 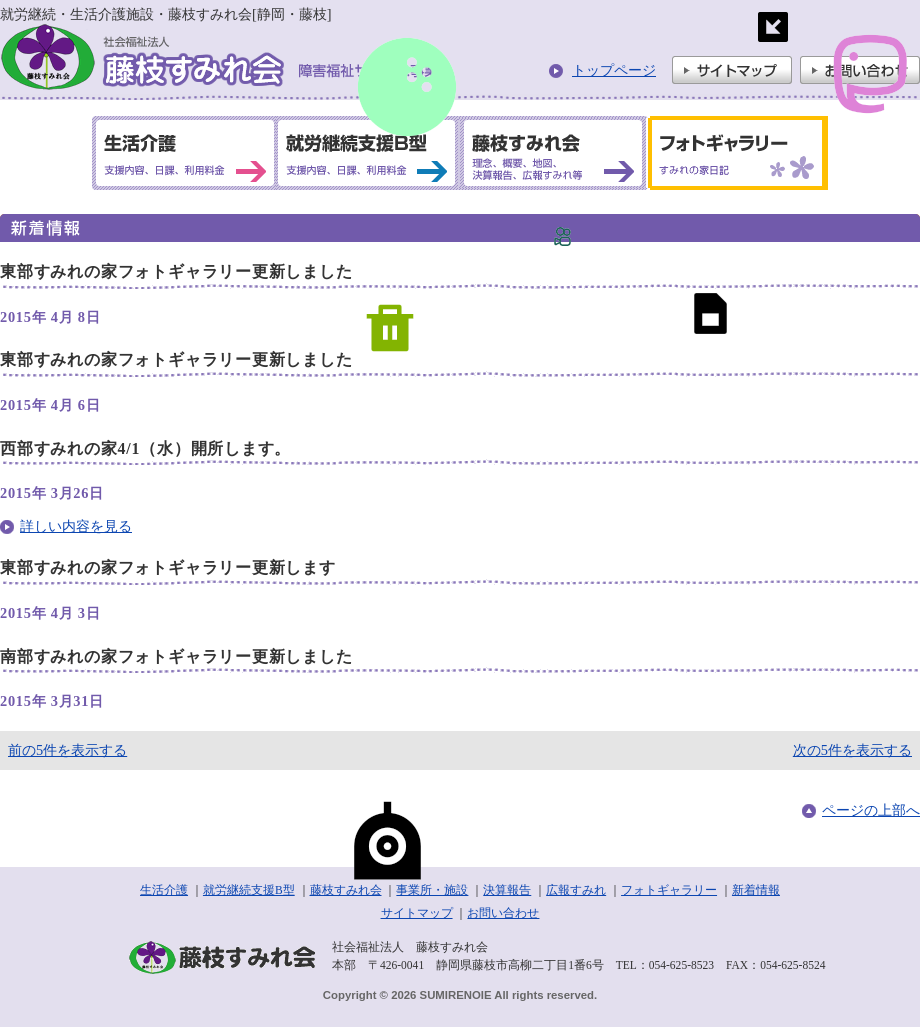 I want to click on view SIM card information, so click(x=710, y=313).